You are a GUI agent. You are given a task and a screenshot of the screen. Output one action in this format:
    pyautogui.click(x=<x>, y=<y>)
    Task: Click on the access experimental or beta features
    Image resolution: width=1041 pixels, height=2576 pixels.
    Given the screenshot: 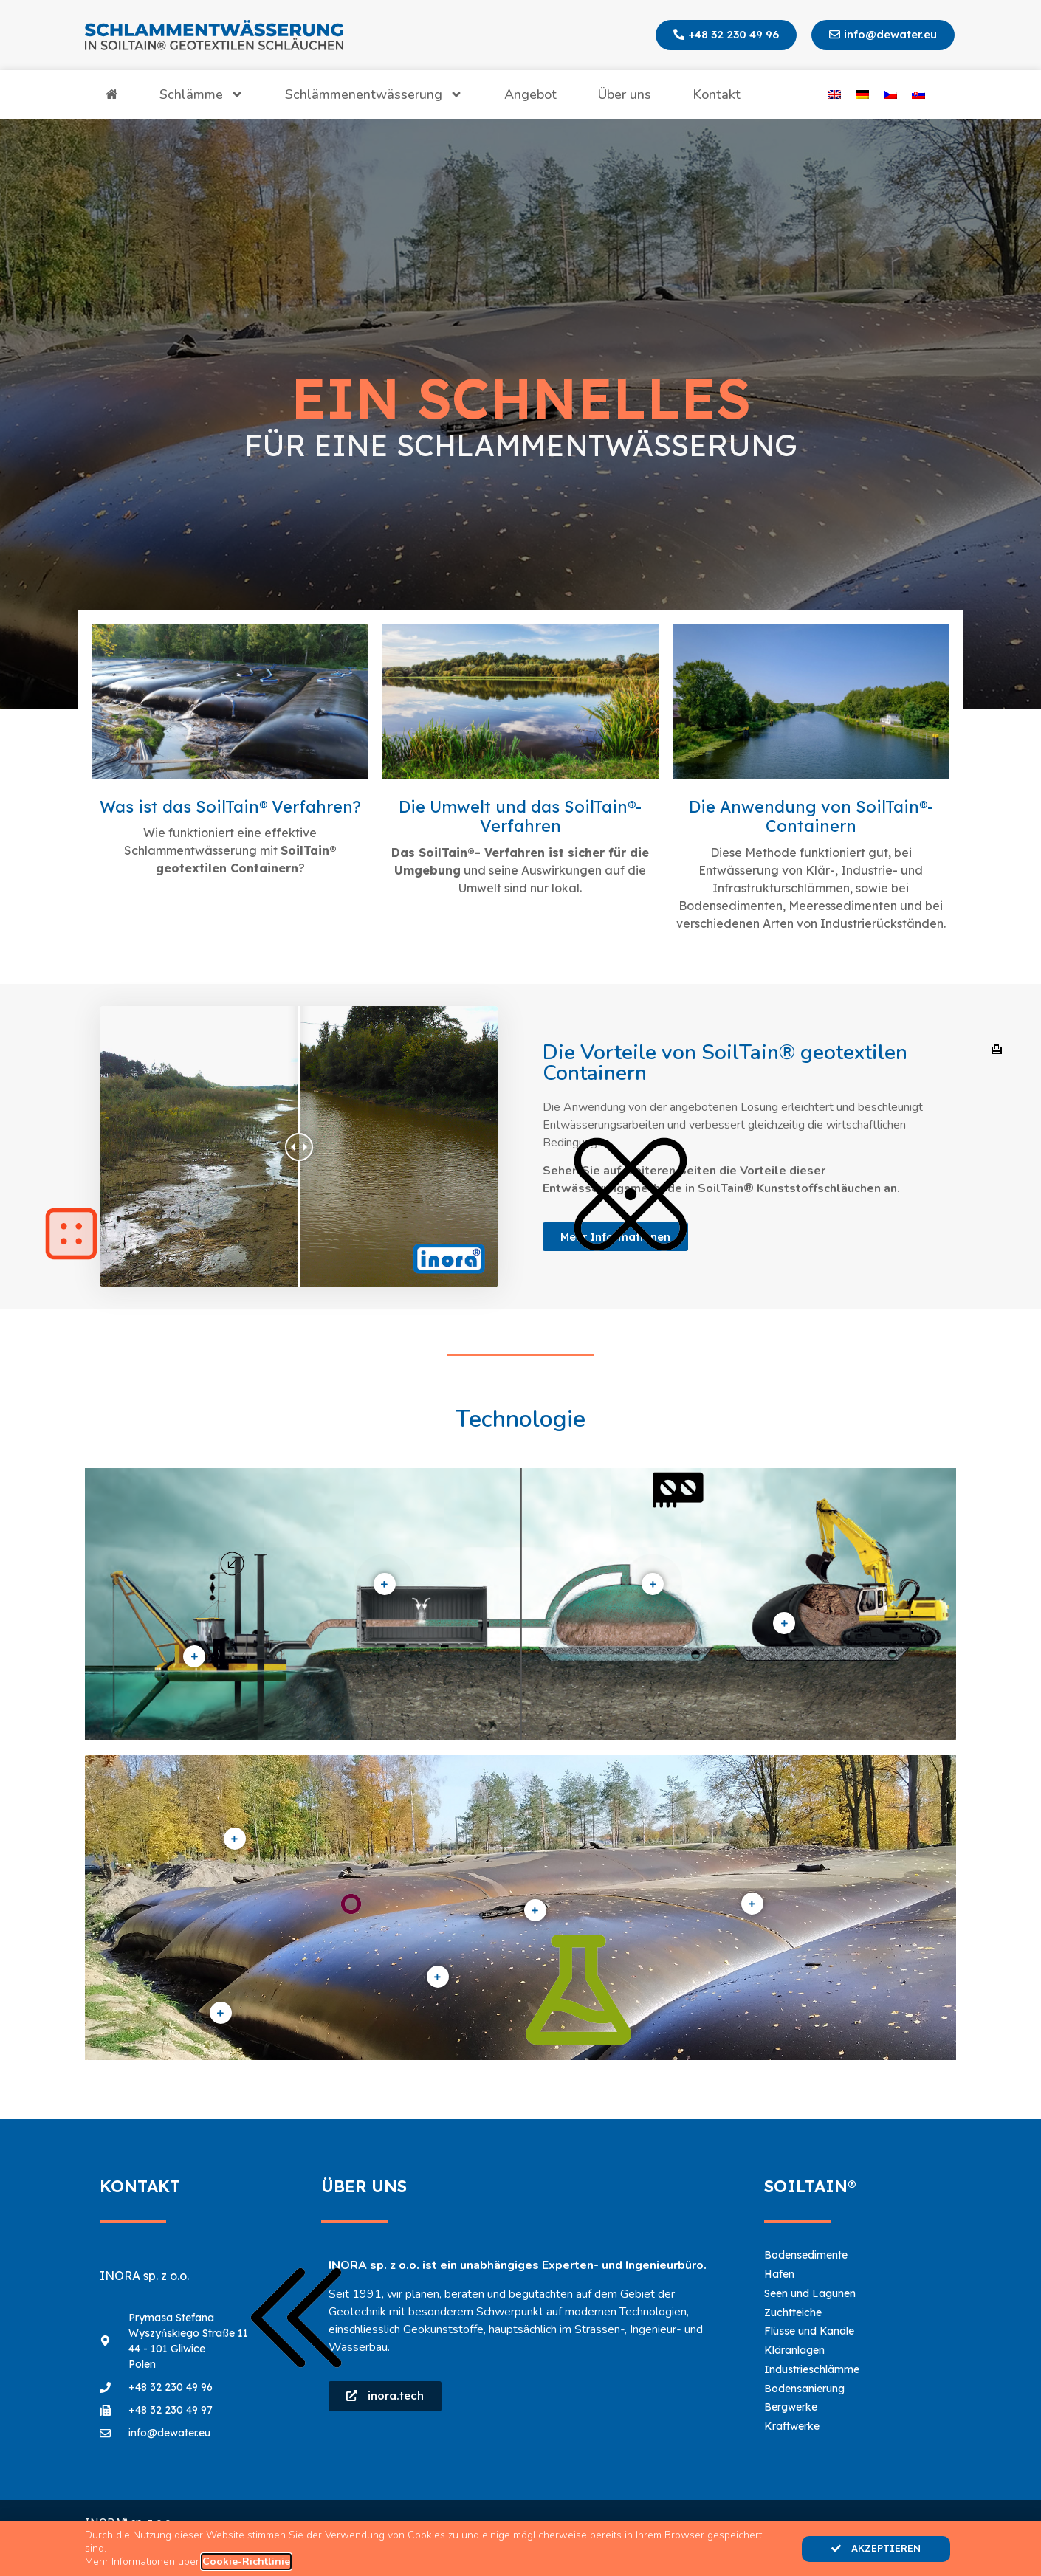 What is the action you would take?
    pyautogui.click(x=578, y=1991)
    